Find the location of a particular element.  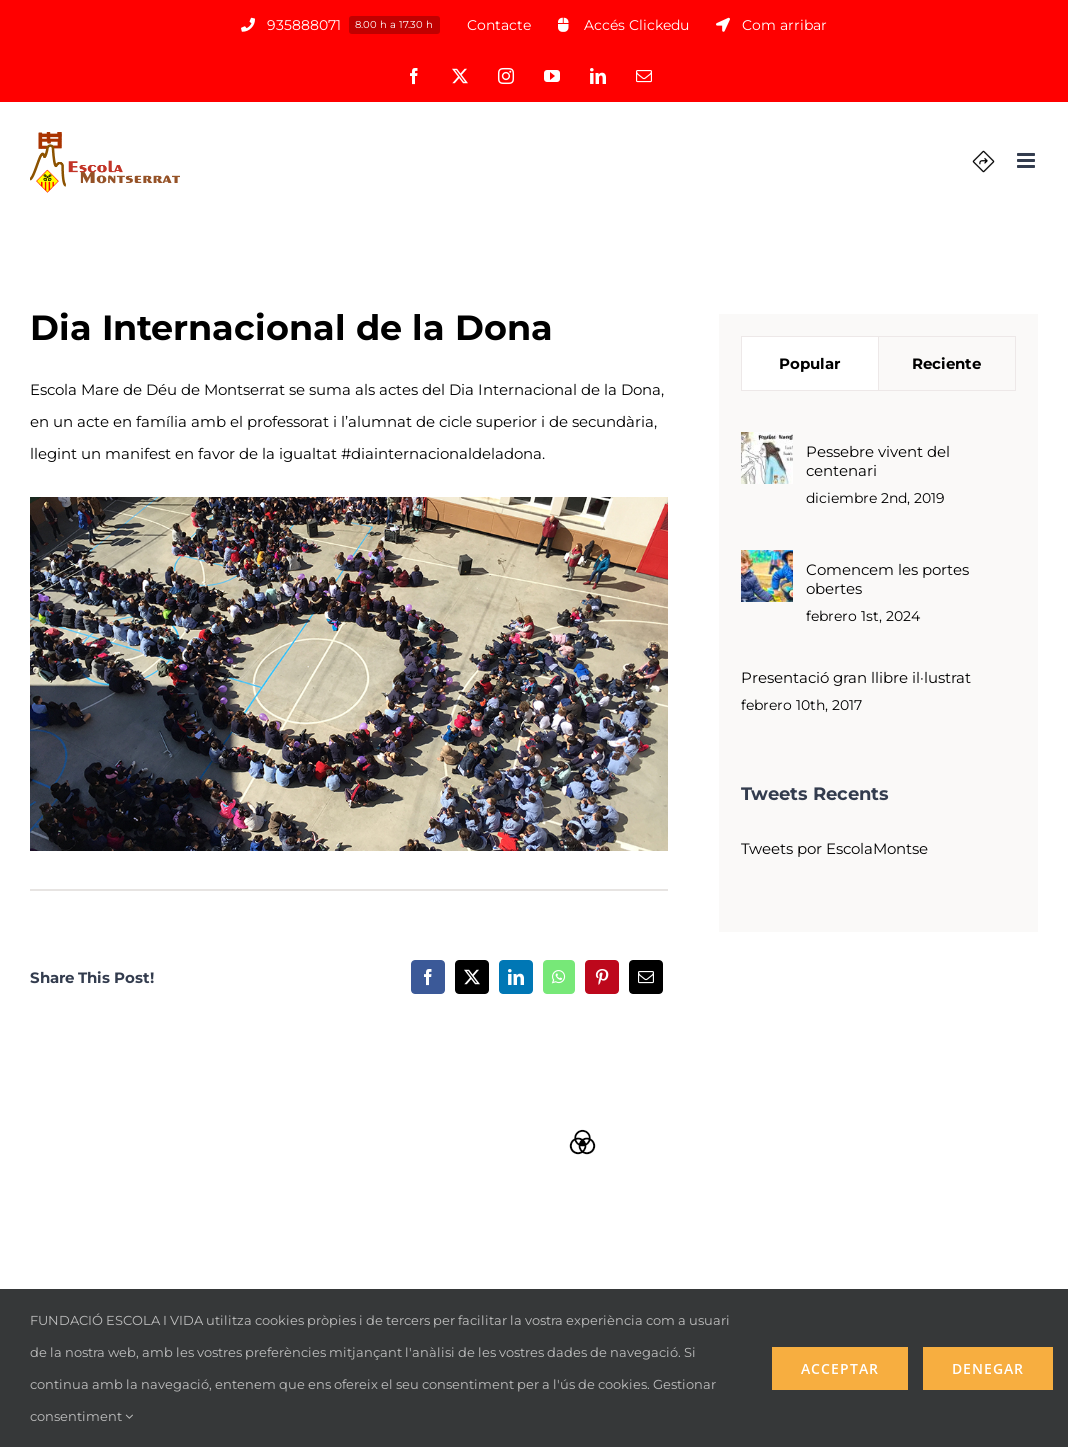

shows overlapping or intersecting data sets is located at coordinates (582, 1142).